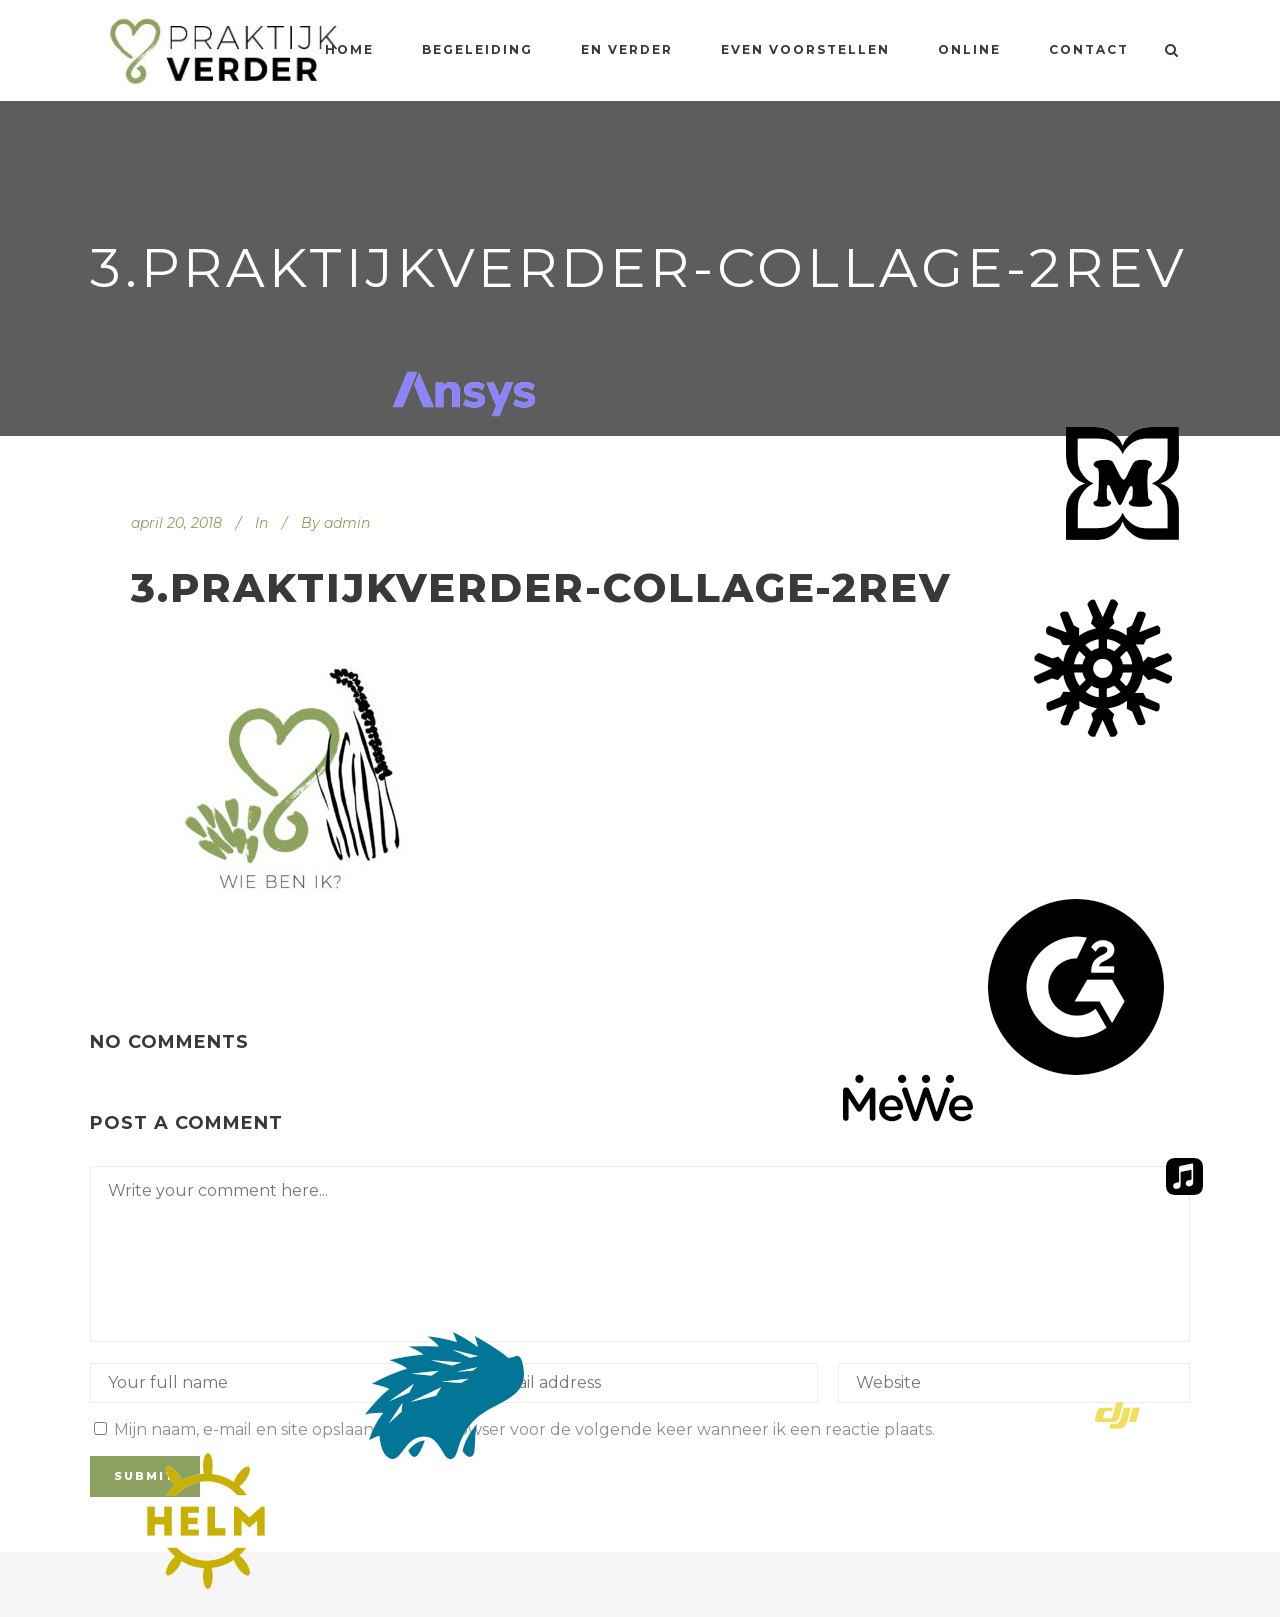 Image resolution: width=1280 pixels, height=1617 pixels. Describe the element at coordinates (1076, 987) in the screenshot. I see `view G2 reviews and ratings` at that location.